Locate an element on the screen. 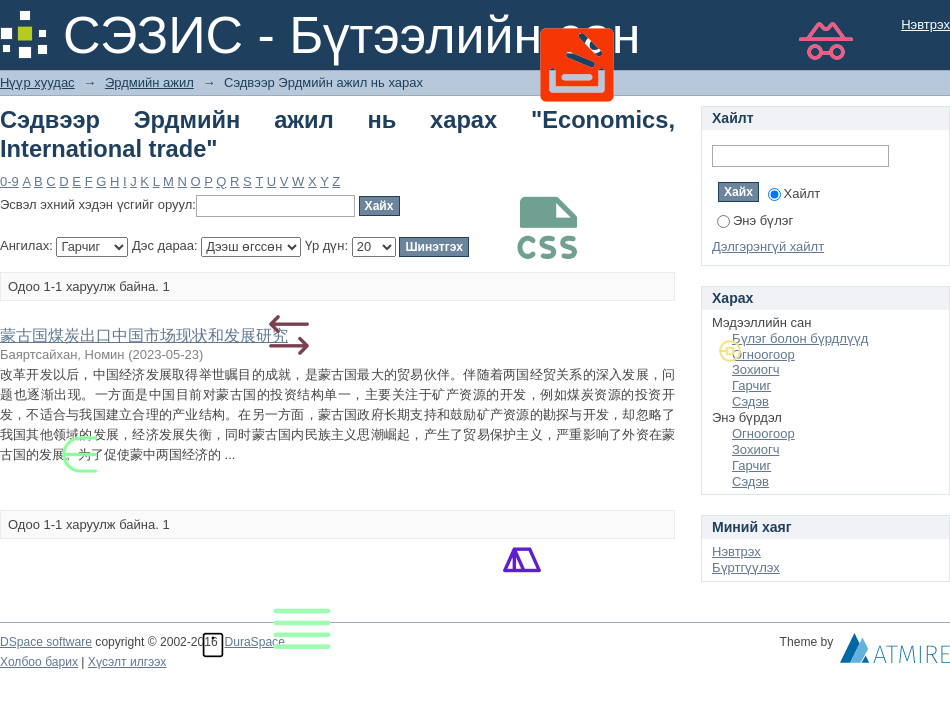  indicates set membership in mathematical notation is located at coordinates (80, 454).